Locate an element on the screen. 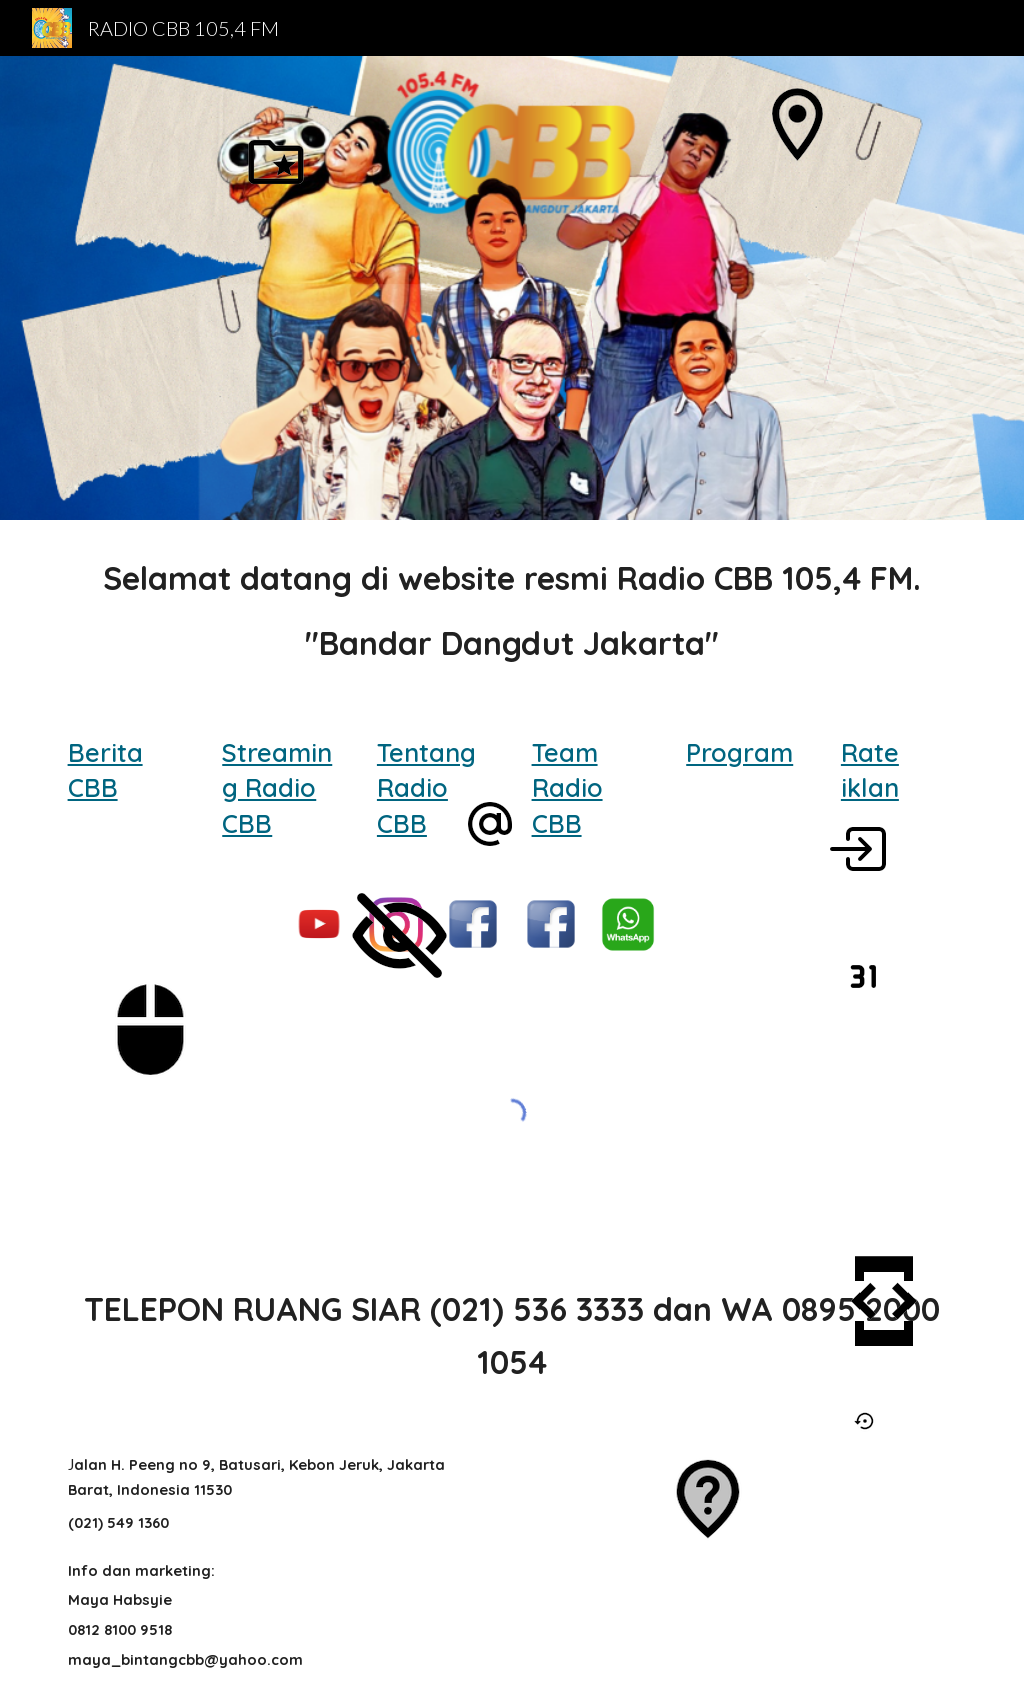 The width and height of the screenshot is (1024, 1700). log in to your account is located at coordinates (858, 849).